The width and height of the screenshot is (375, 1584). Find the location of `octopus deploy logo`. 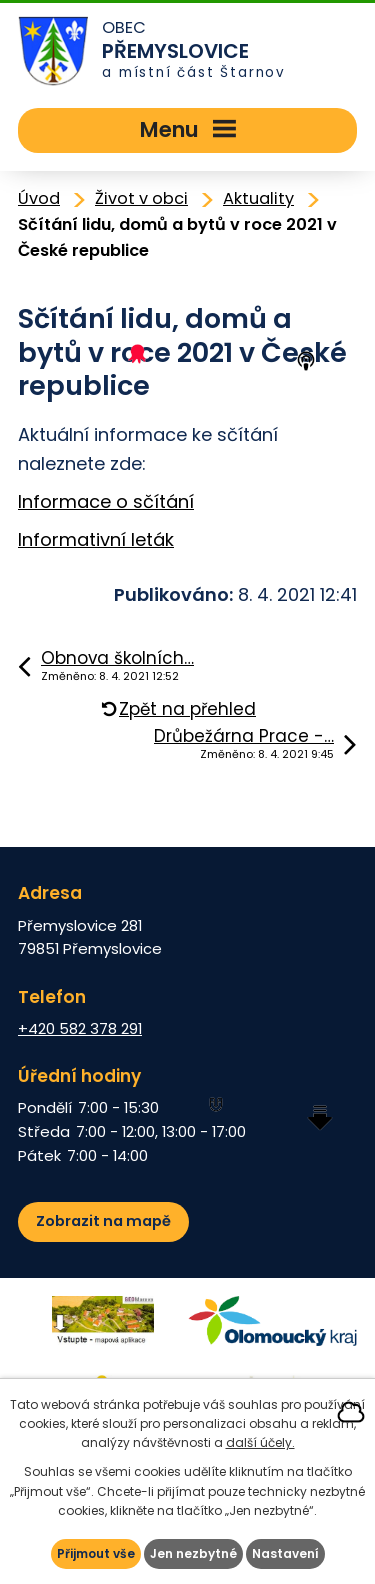

octopus deploy logo is located at coordinates (137, 354).